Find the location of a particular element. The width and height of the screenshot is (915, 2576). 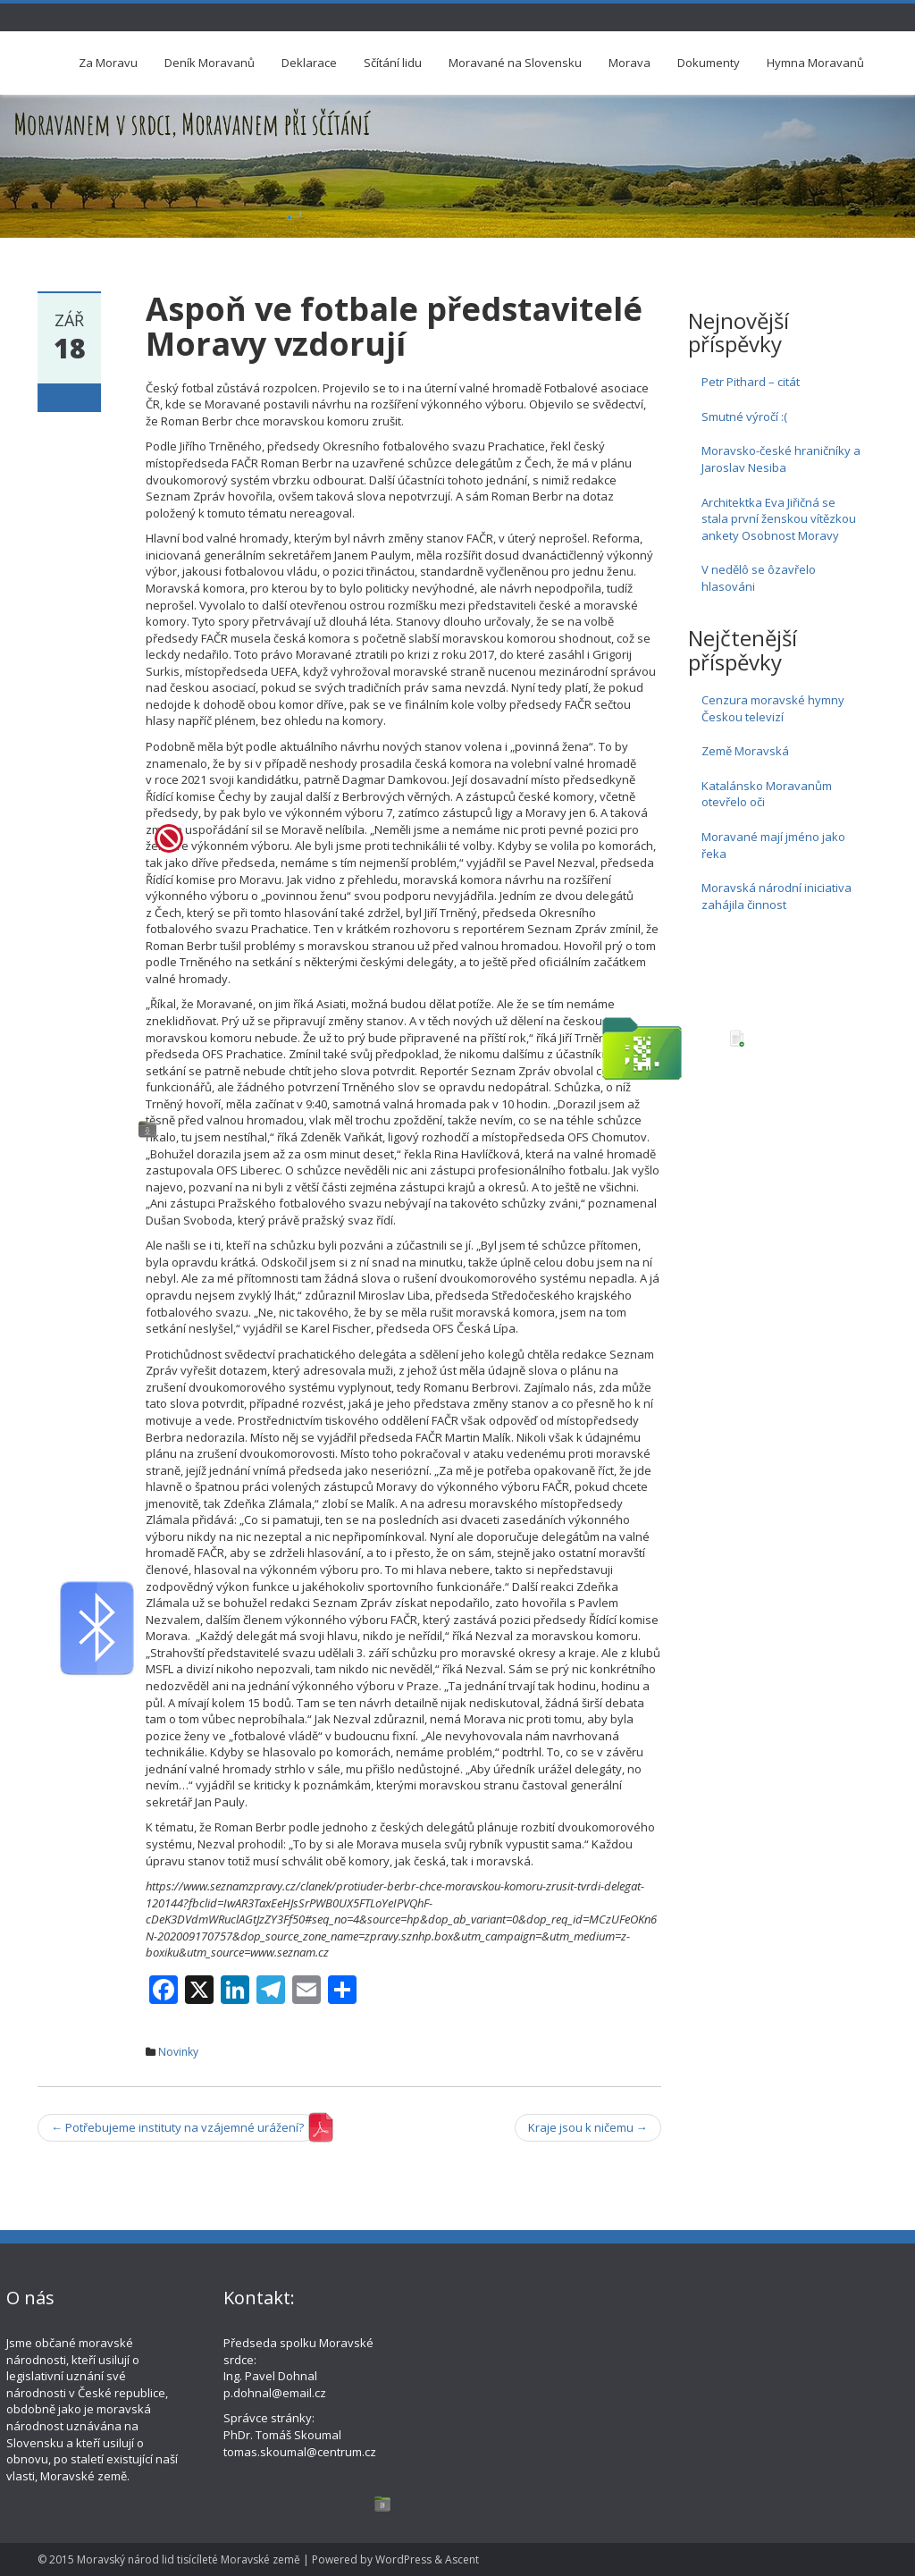

reply to this email is located at coordinates (293, 215).